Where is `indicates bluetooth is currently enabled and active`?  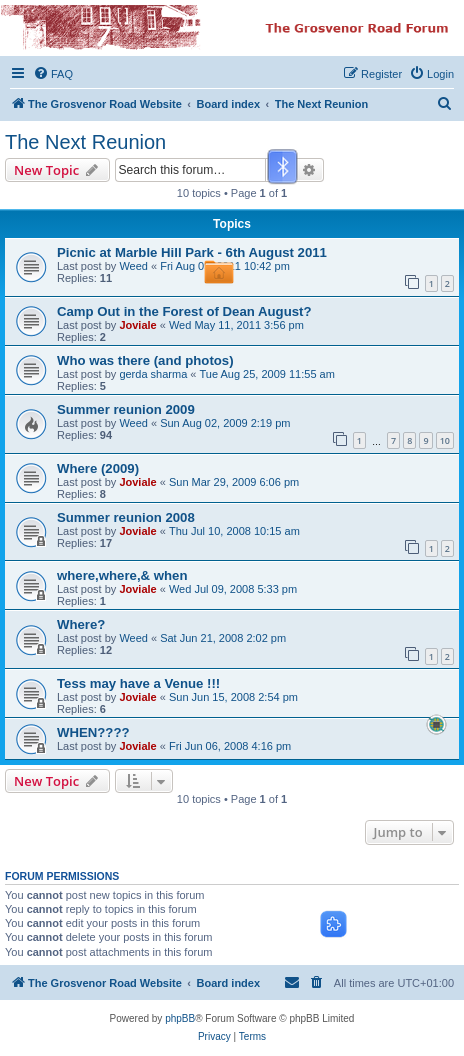
indicates bluetooth is currently enabled and active is located at coordinates (282, 166).